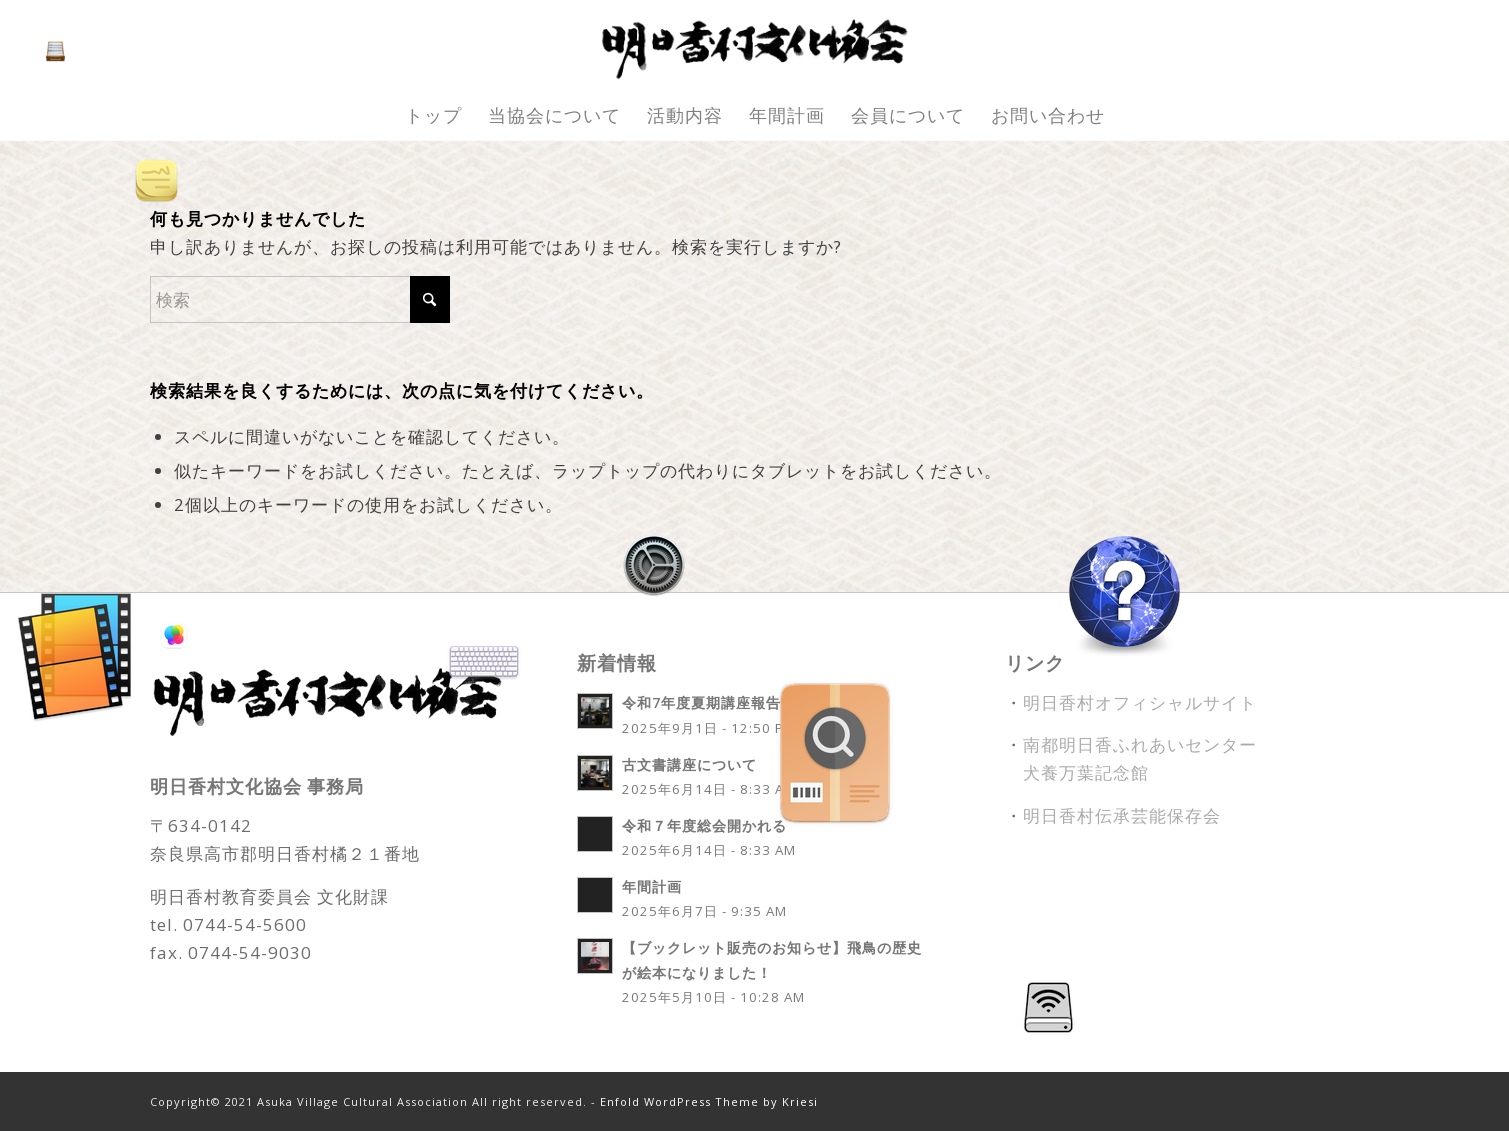 This screenshot has height=1131, width=1509. Describe the element at coordinates (156, 180) in the screenshot. I see `open the stickies app for quick notes` at that location.